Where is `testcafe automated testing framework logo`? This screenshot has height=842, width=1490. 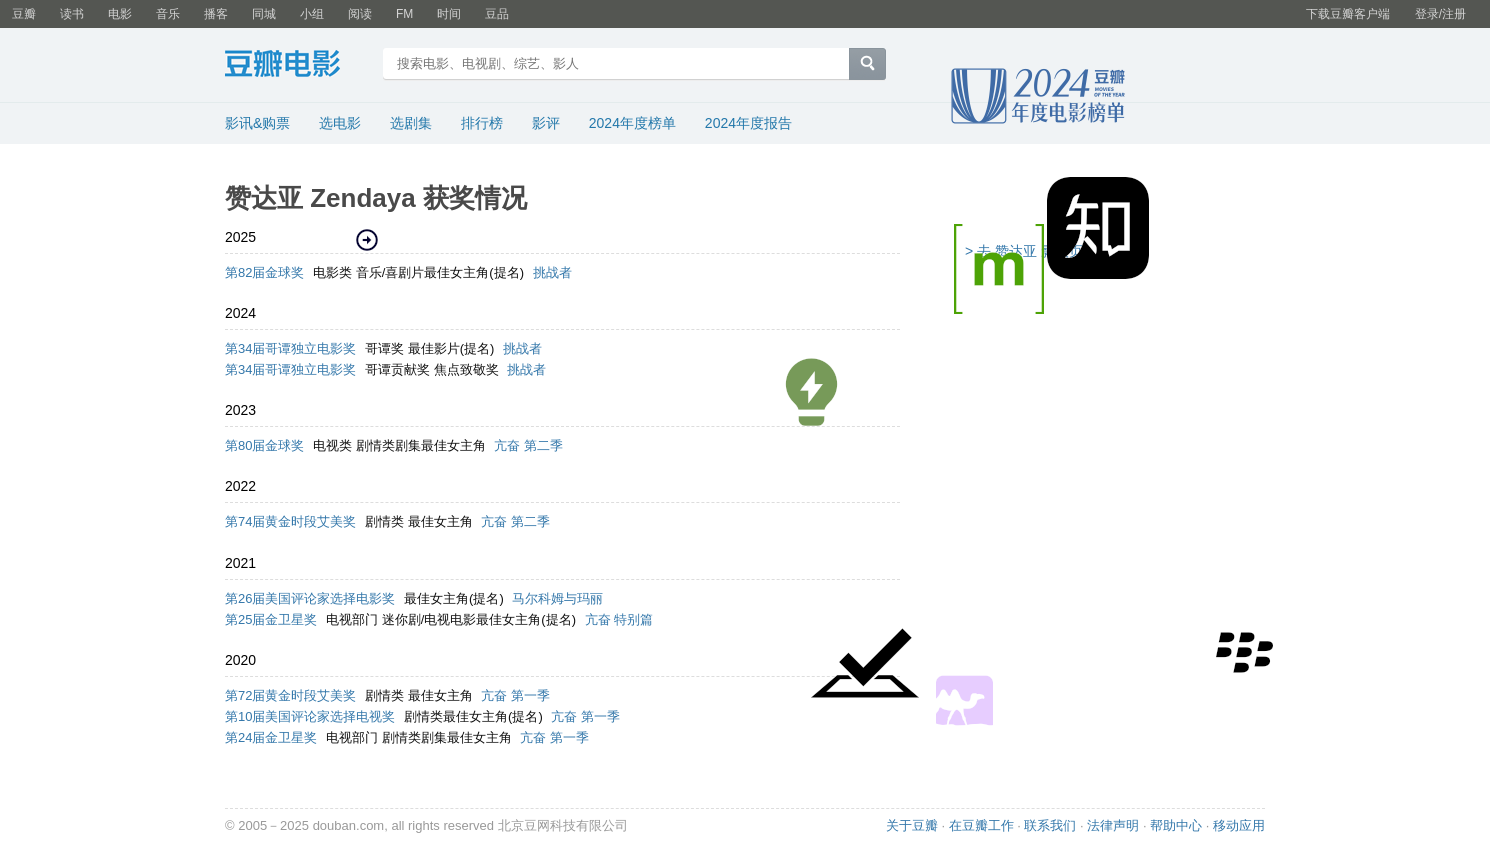
testcafe automated testing framework logo is located at coordinates (865, 663).